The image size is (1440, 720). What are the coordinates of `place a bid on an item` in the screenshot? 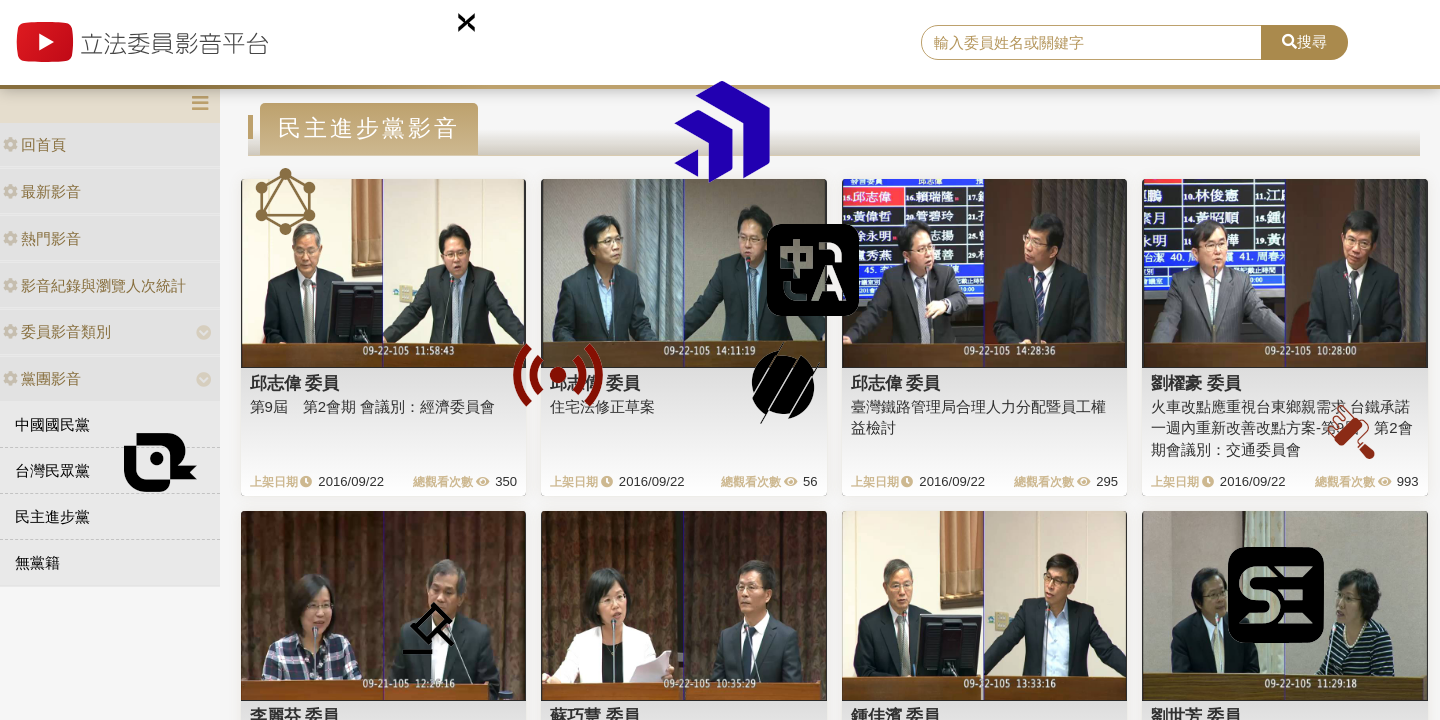 It's located at (427, 629).